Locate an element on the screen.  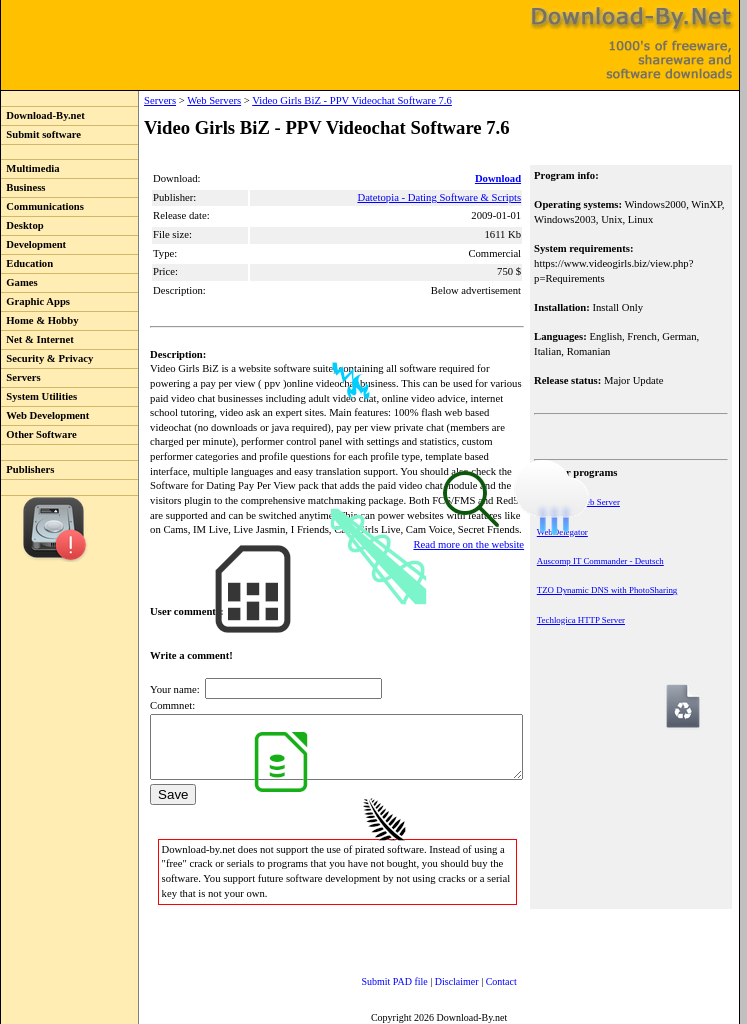
view SIM card information is located at coordinates (253, 589).